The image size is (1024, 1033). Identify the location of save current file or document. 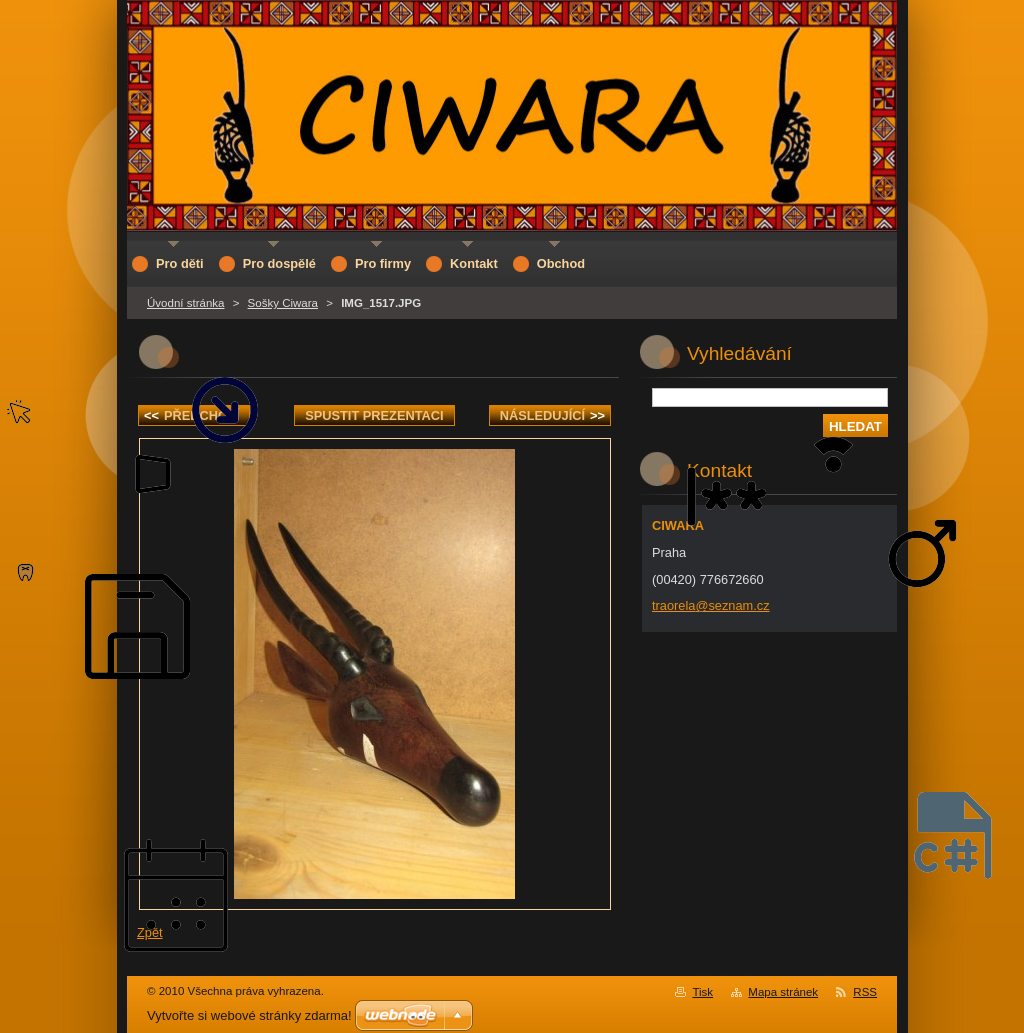
(137, 626).